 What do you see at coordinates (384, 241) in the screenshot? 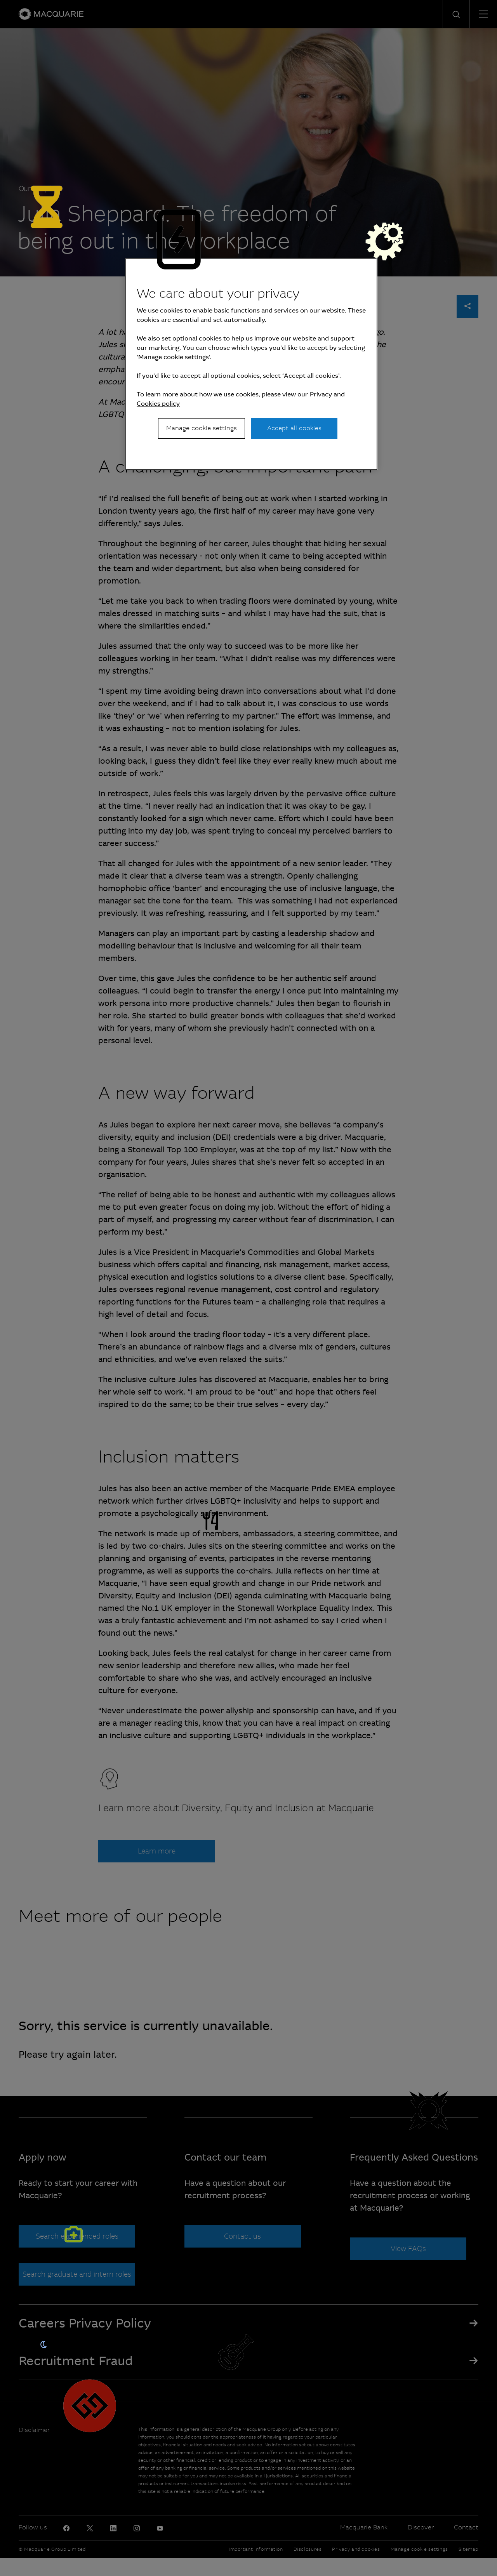
I see `WHMCS web hosting billing and automation platform logo` at bounding box center [384, 241].